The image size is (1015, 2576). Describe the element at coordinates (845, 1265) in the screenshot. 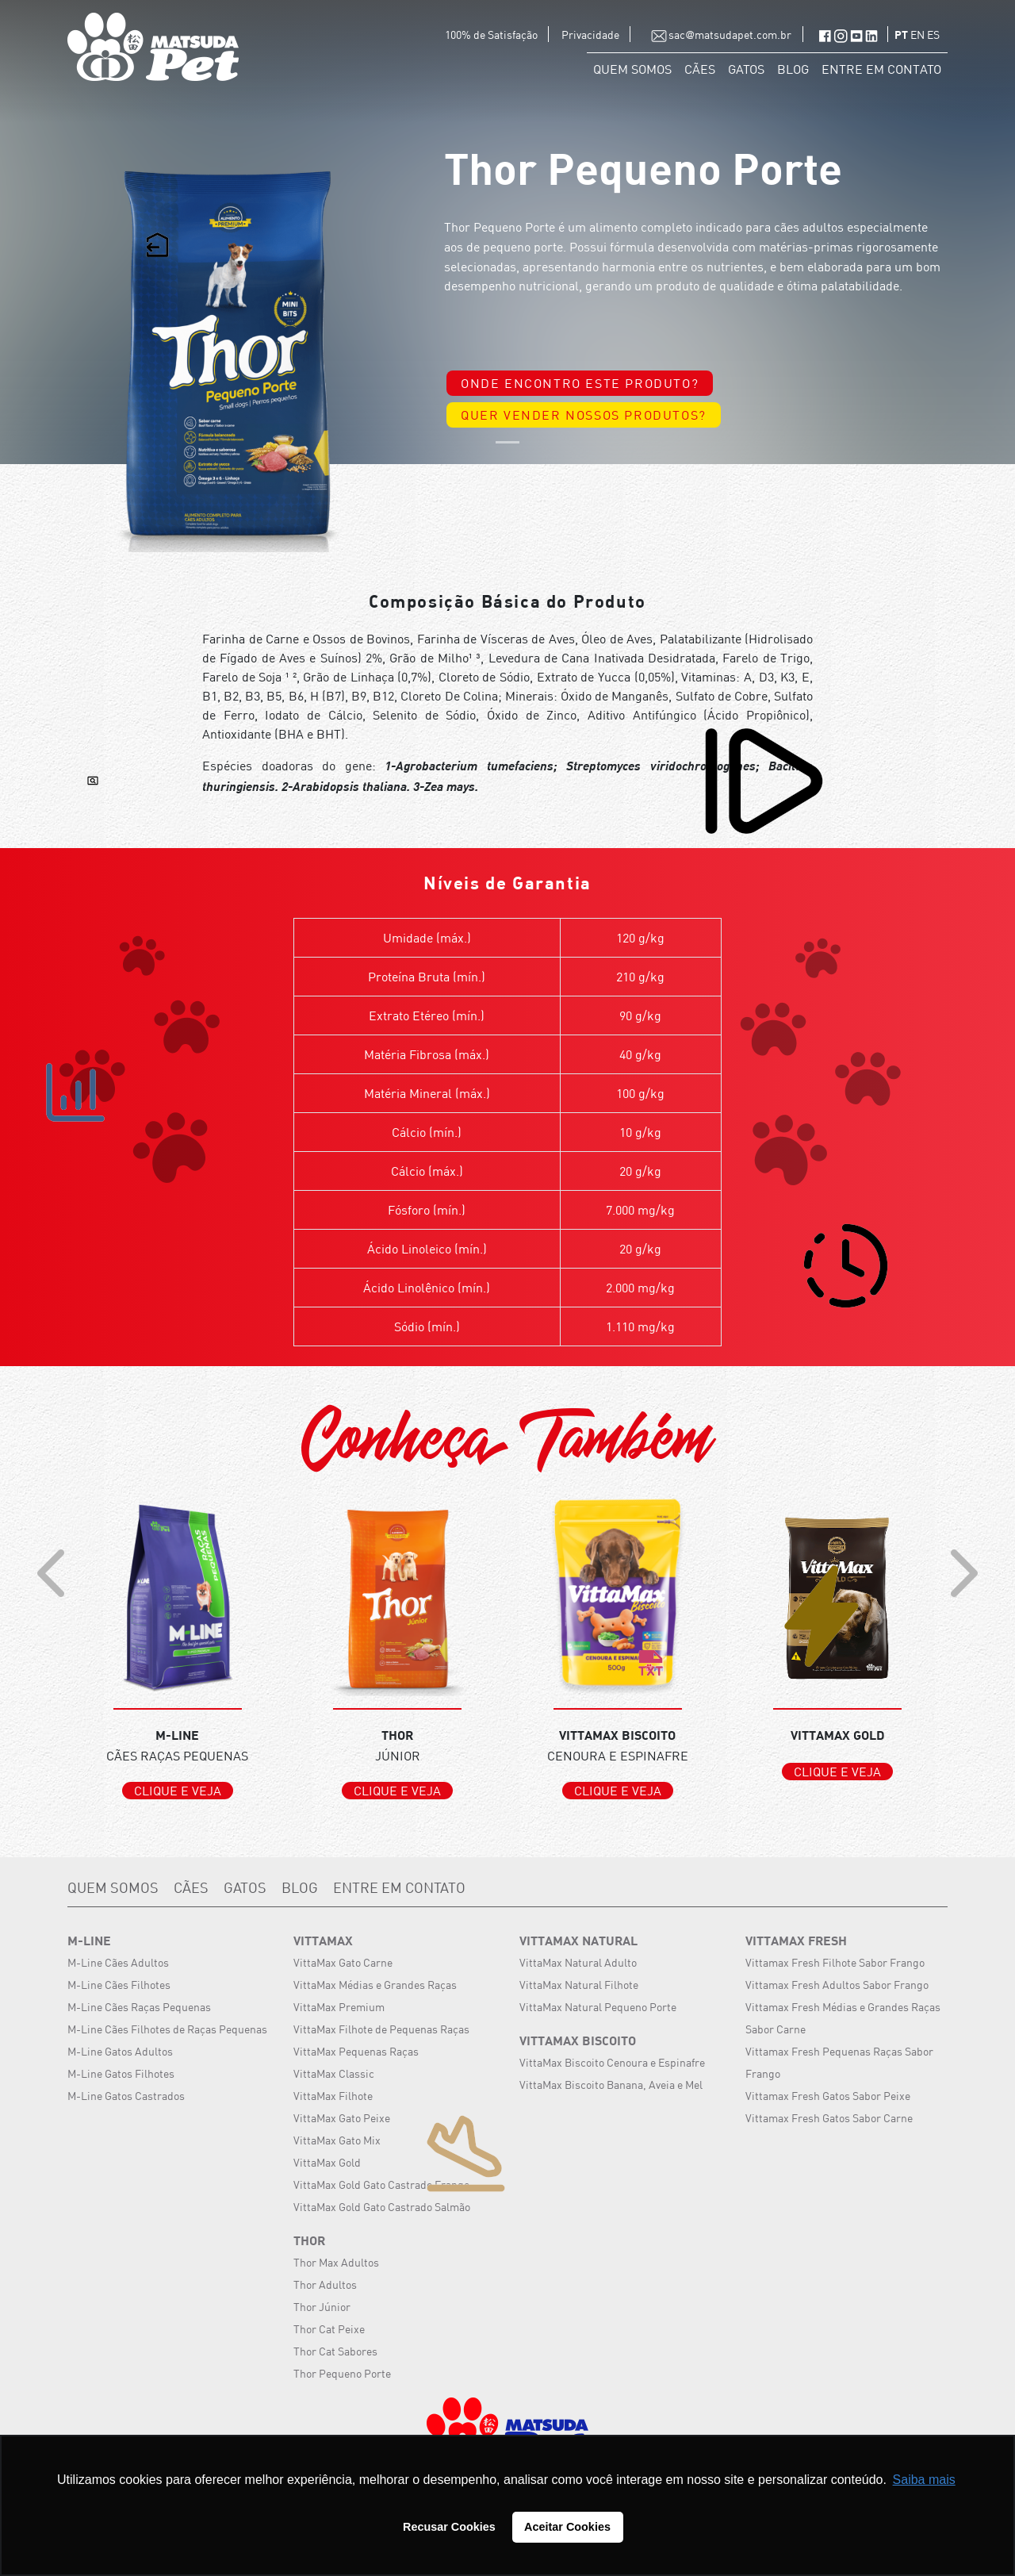

I see `indicates expiring or temporary content` at that location.